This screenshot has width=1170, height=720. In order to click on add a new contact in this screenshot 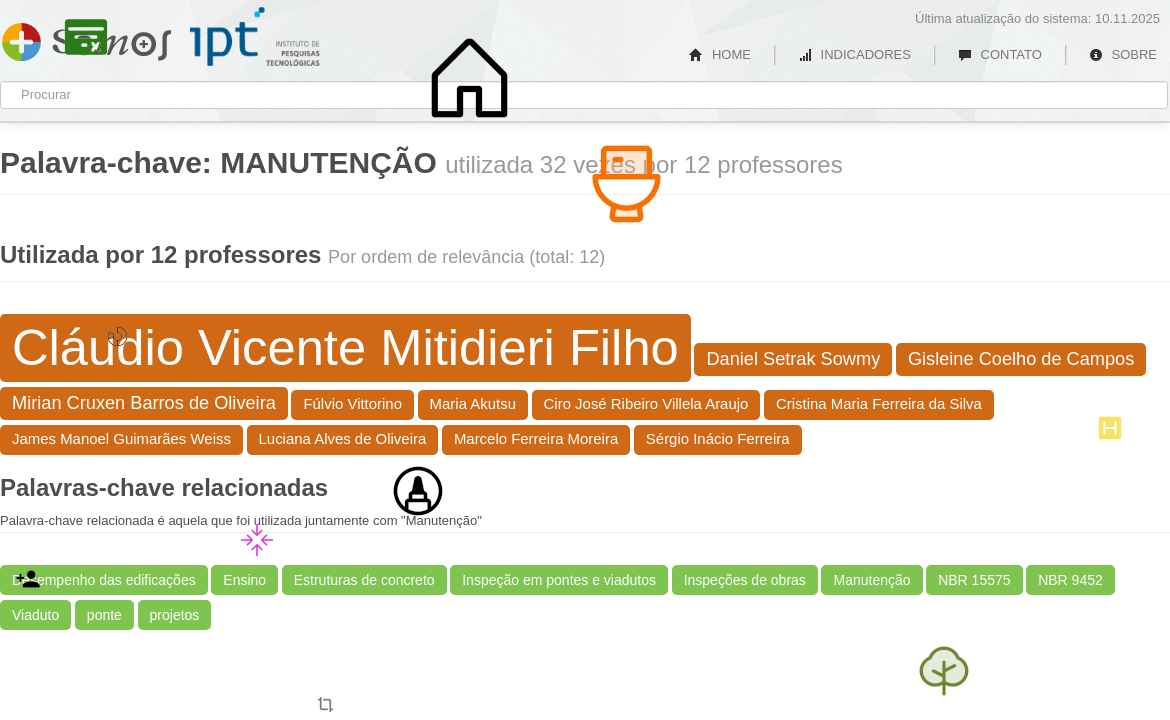, I will do `click(28, 579)`.